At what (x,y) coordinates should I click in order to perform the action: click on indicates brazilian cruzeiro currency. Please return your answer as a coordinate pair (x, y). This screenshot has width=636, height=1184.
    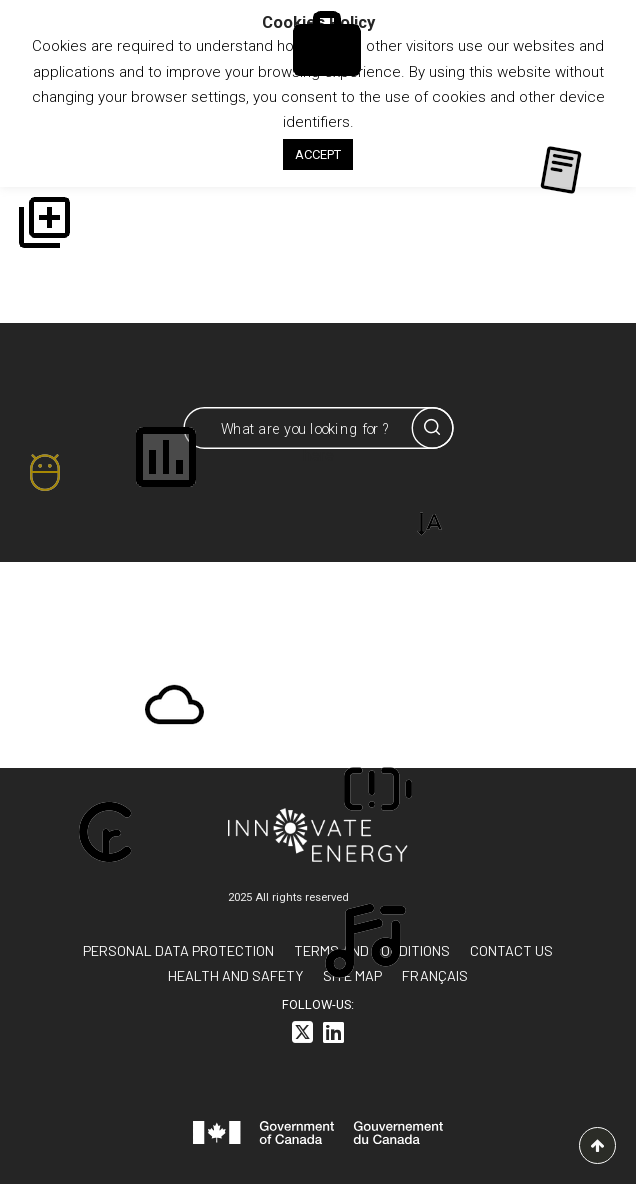
    Looking at the image, I should click on (107, 832).